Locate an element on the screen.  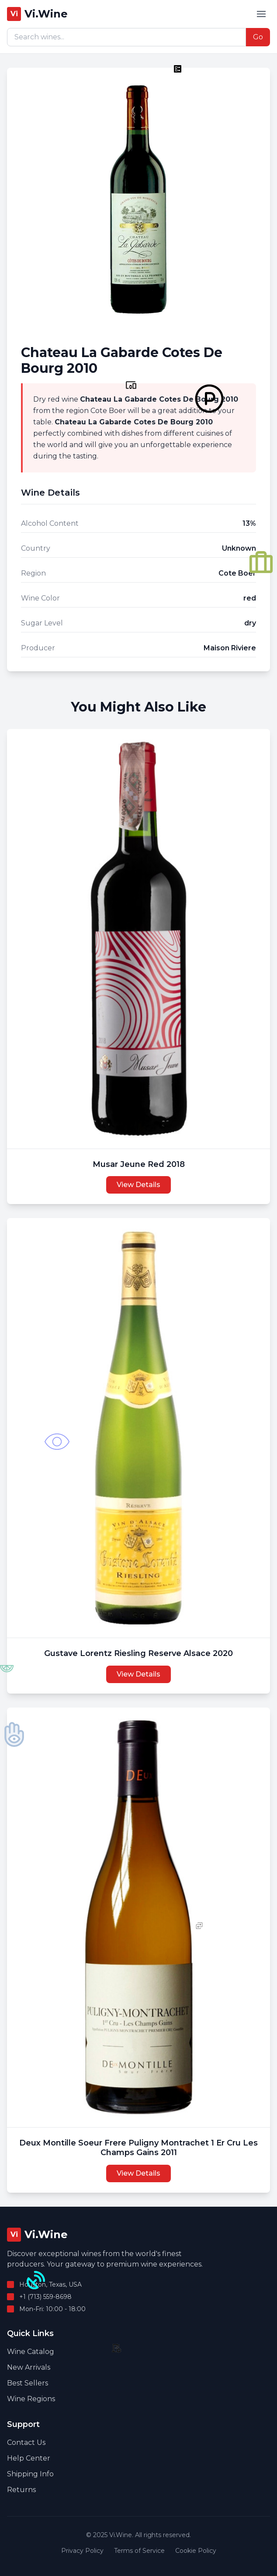
access satellite or broadcast settings is located at coordinates (36, 2280).